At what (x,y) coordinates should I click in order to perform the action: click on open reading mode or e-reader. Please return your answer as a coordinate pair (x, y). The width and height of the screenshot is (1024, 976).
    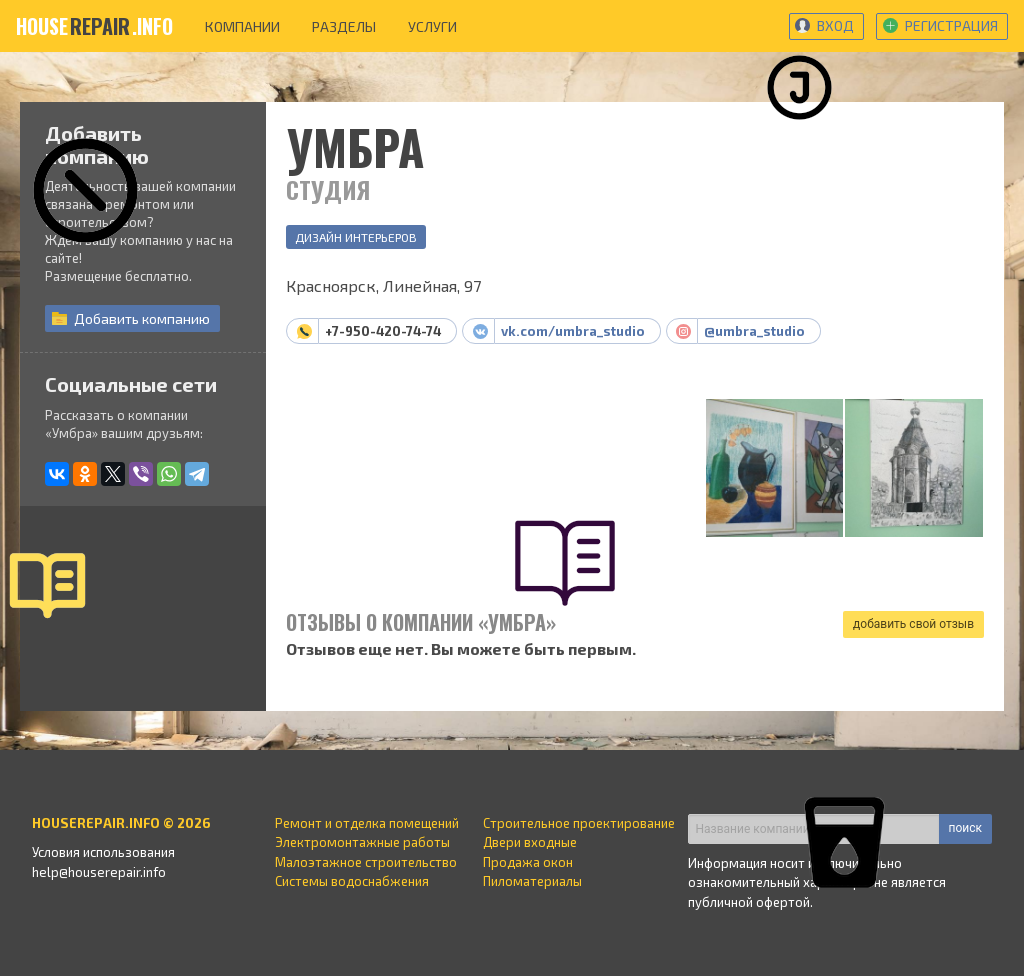
    Looking at the image, I should click on (47, 580).